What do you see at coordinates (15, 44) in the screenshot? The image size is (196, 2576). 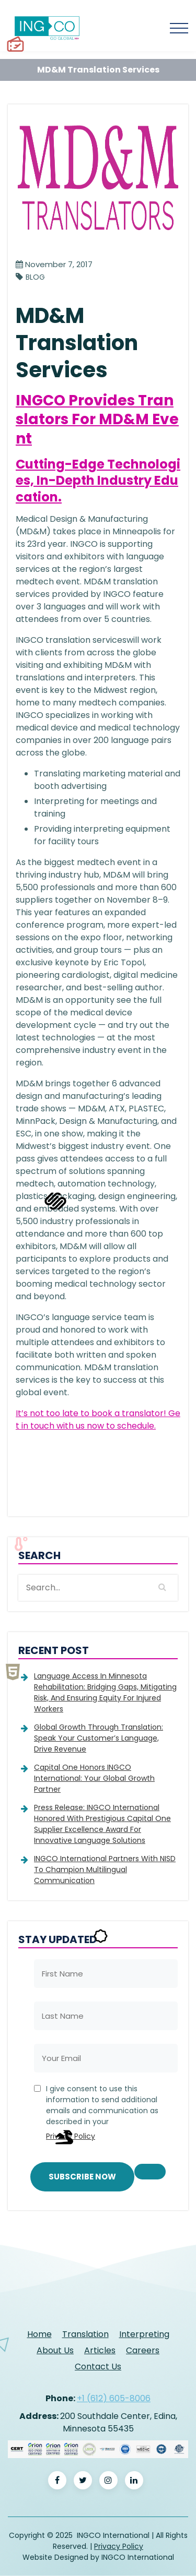 I see `view flight tickets or boarding passes` at bounding box center [15, 44].